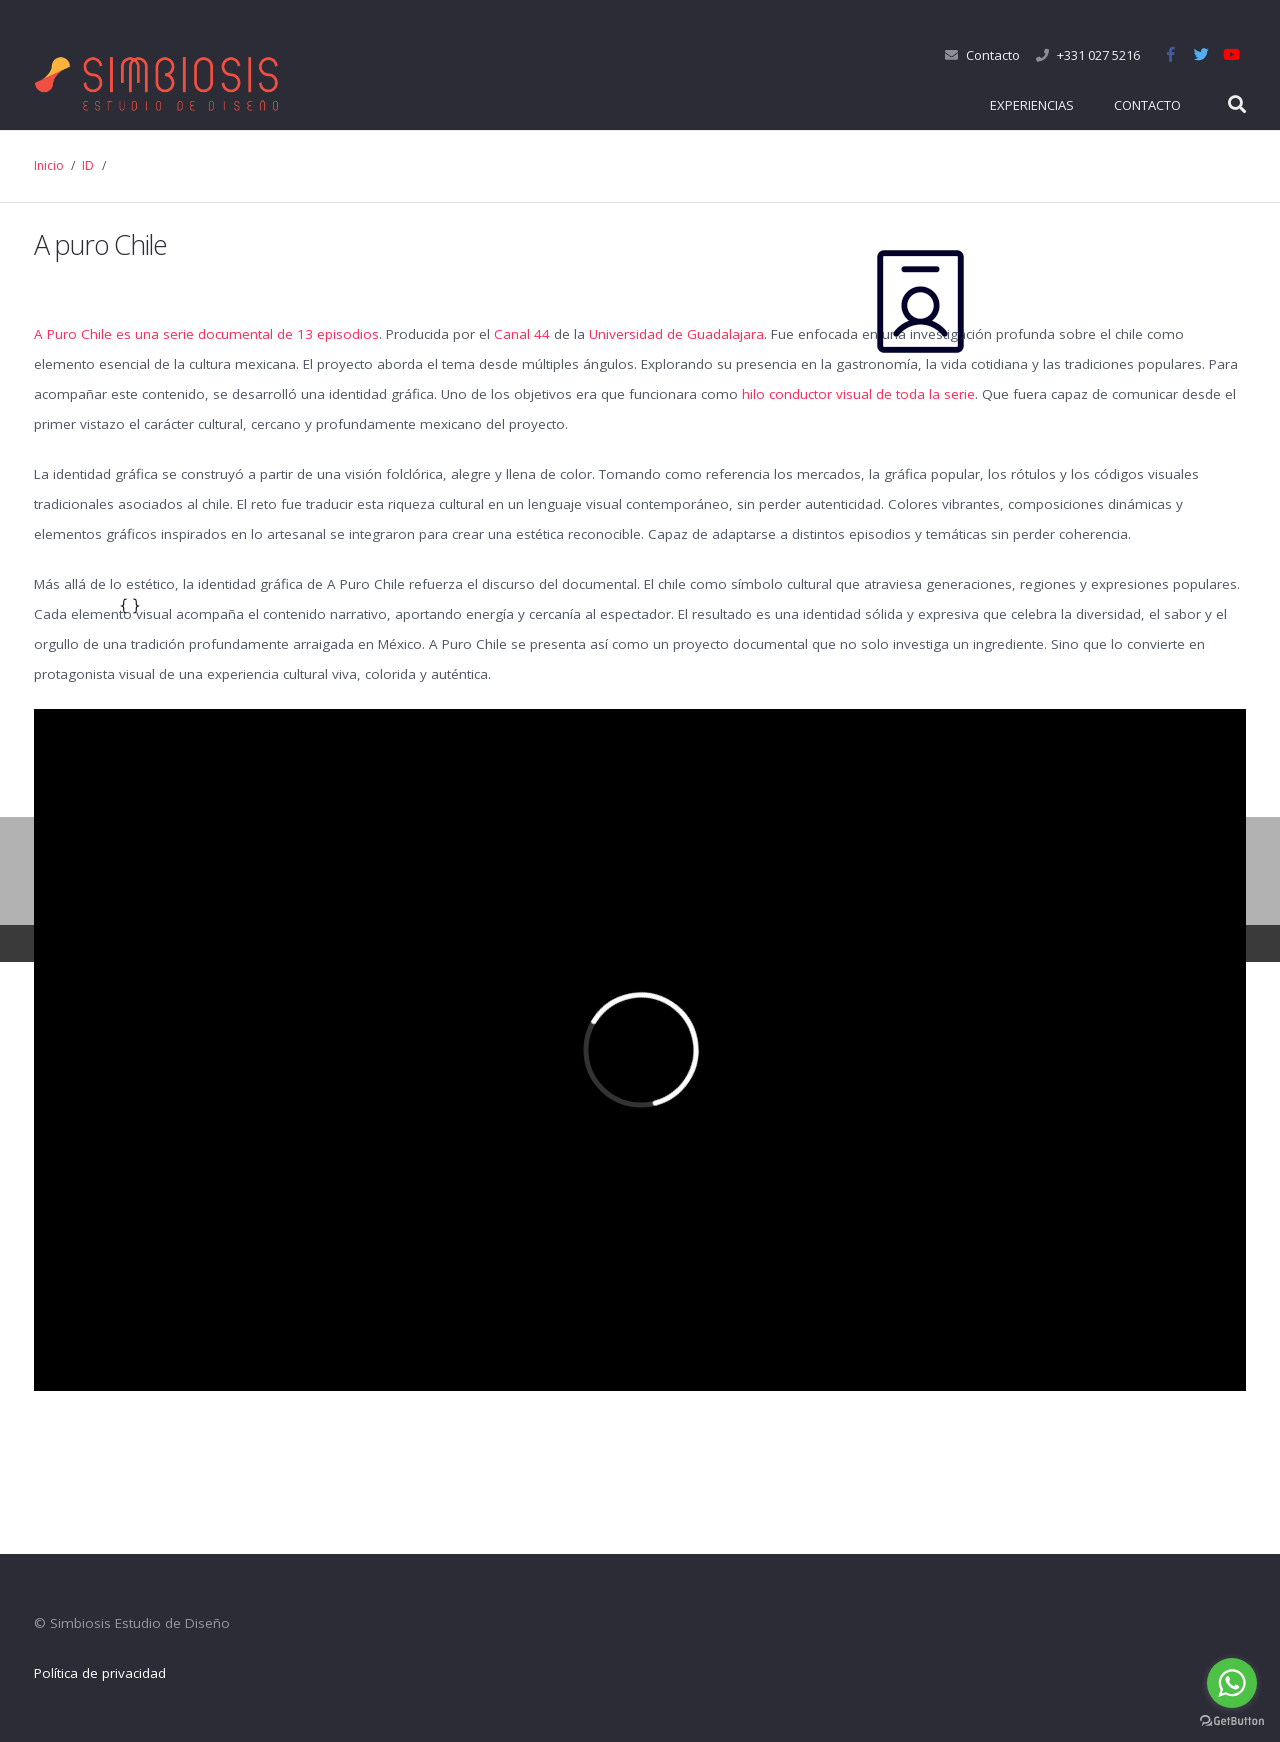  Describe the element at coordinates (920, 301) in the screenshot. I see `view user profile or identification details` at that location.